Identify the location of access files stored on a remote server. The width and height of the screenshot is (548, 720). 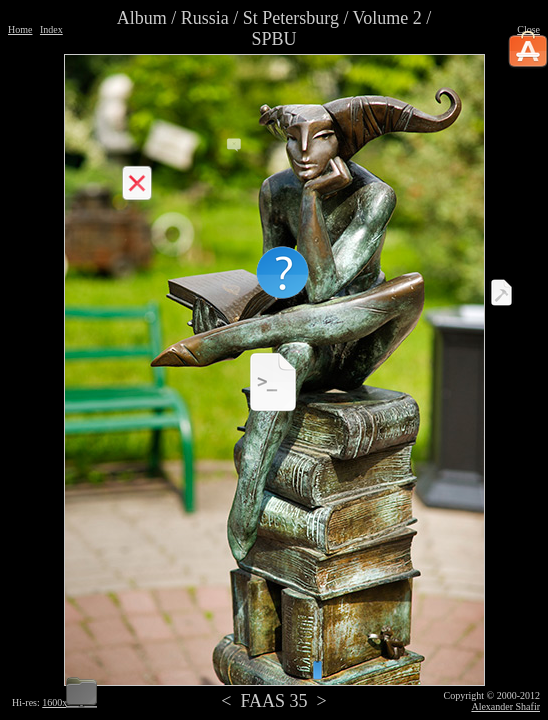
(81, 692).